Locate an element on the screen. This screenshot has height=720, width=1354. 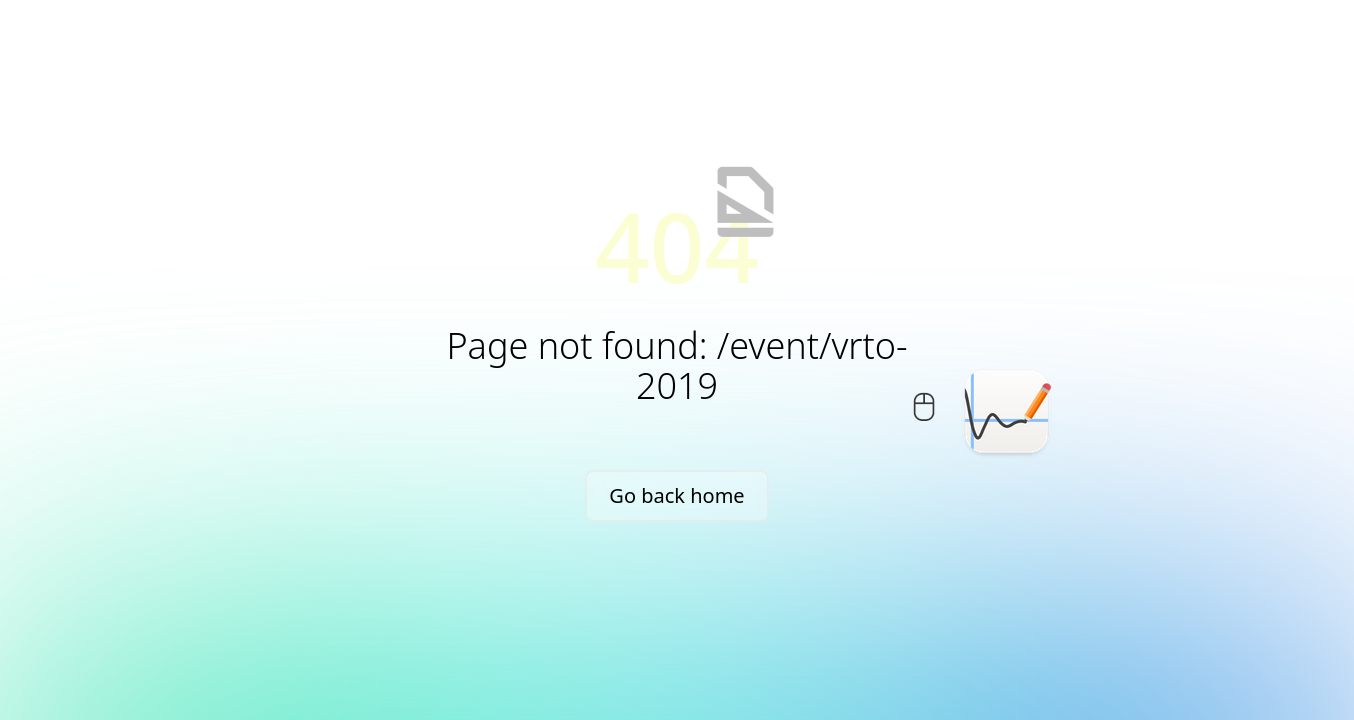
open plots graphing application is located at coordinates (1006, 411).